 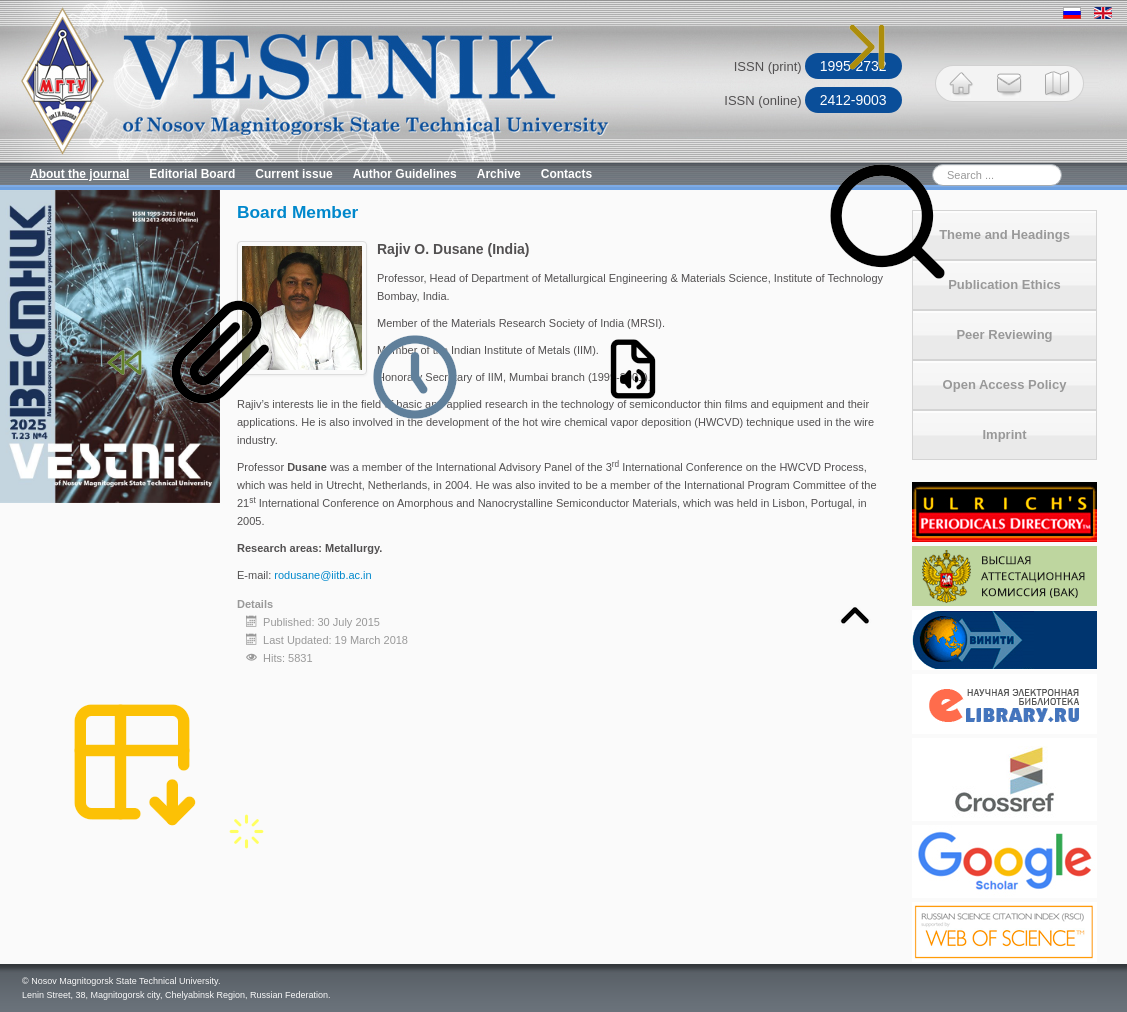 I want to click on attach a file to your message, so click(x=221, y=353).